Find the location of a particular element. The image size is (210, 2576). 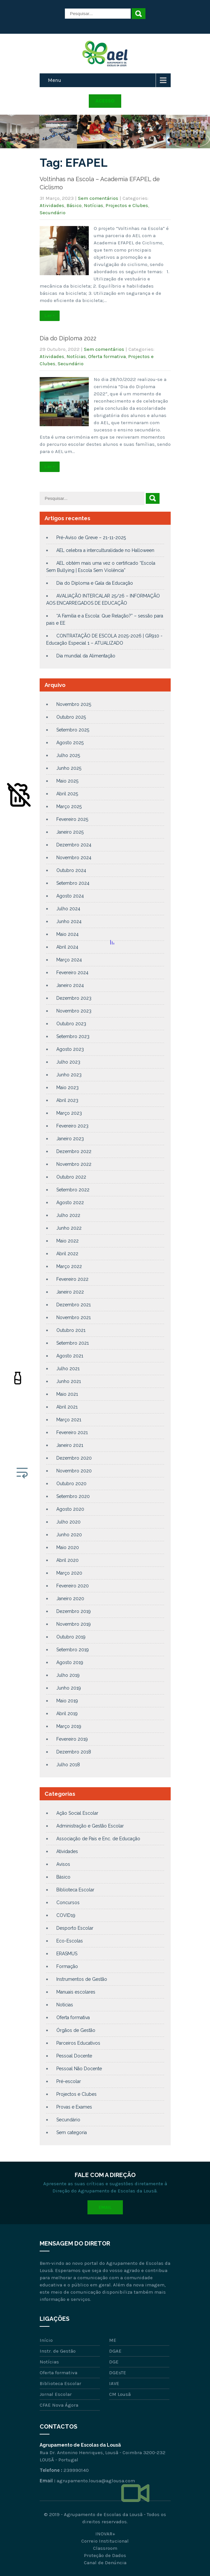

add milk to shopping list is located at coordinates (18, 1378).